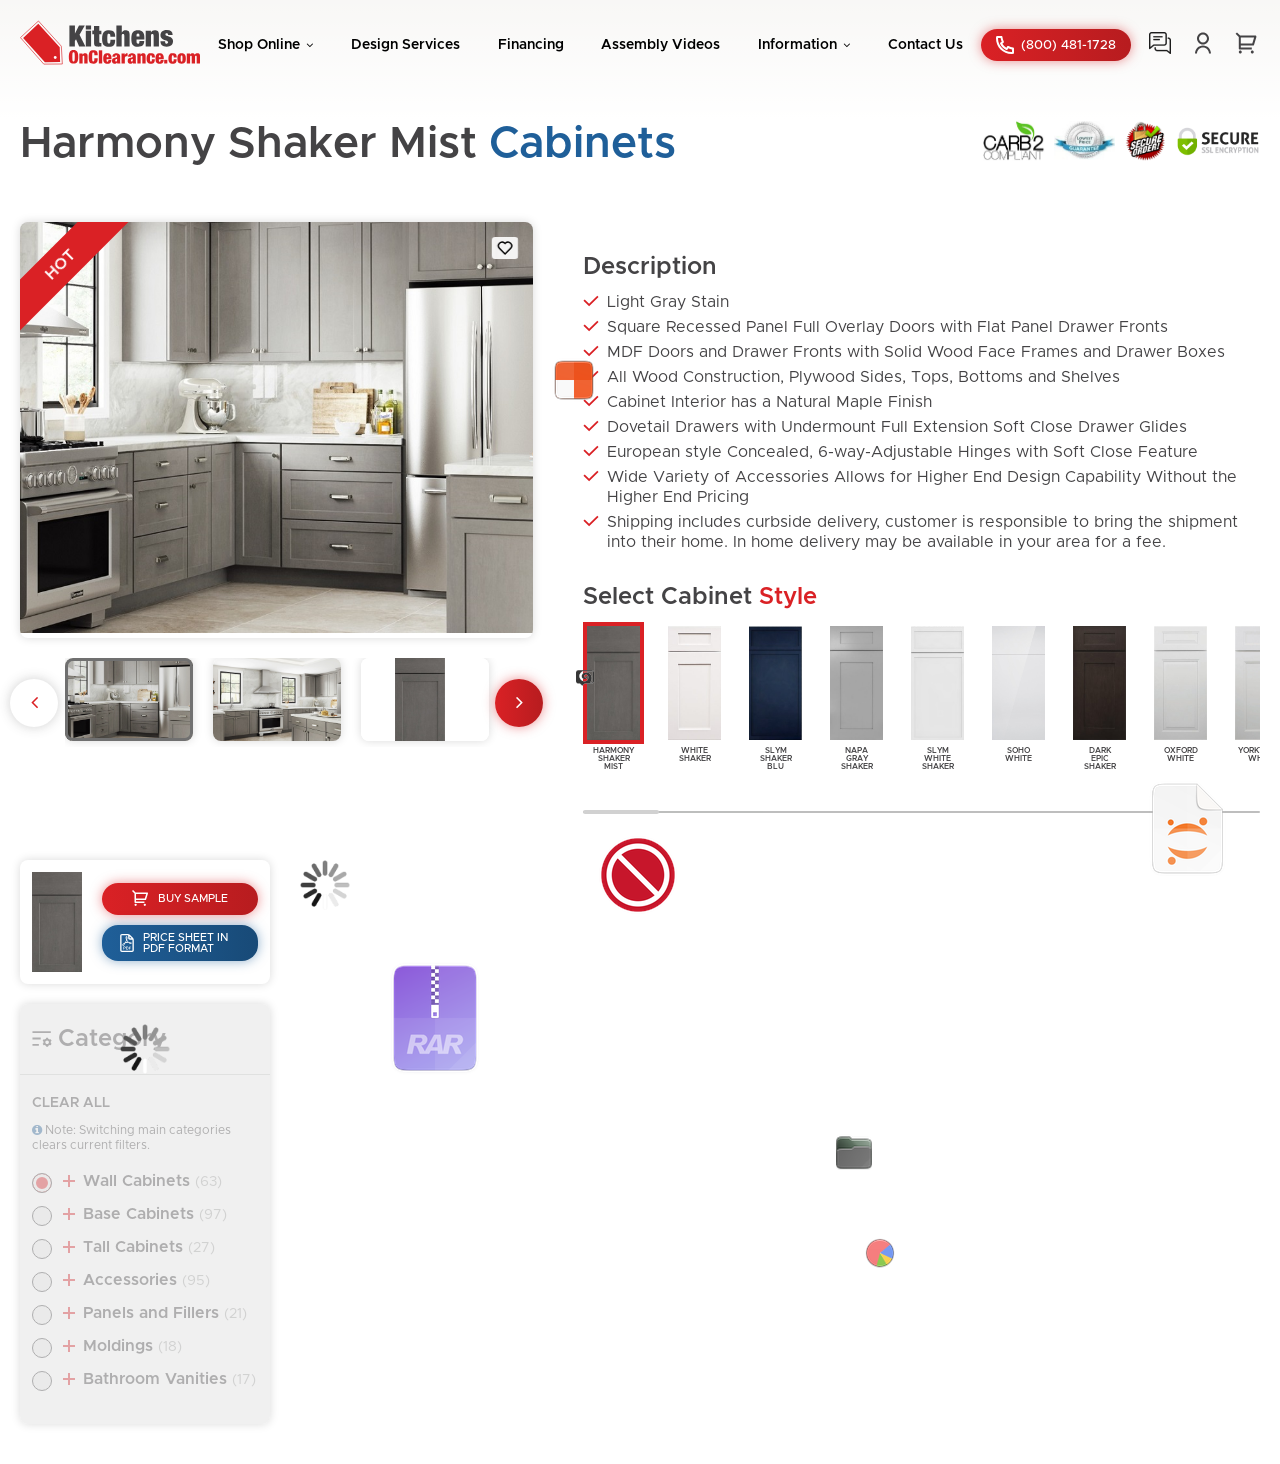 The width and height of the screenshot is (1280, 1464). Describe the element at coordinates (854, 1152) in the screenshot. I see `indicates a valid drop target for dragging files` at that location.